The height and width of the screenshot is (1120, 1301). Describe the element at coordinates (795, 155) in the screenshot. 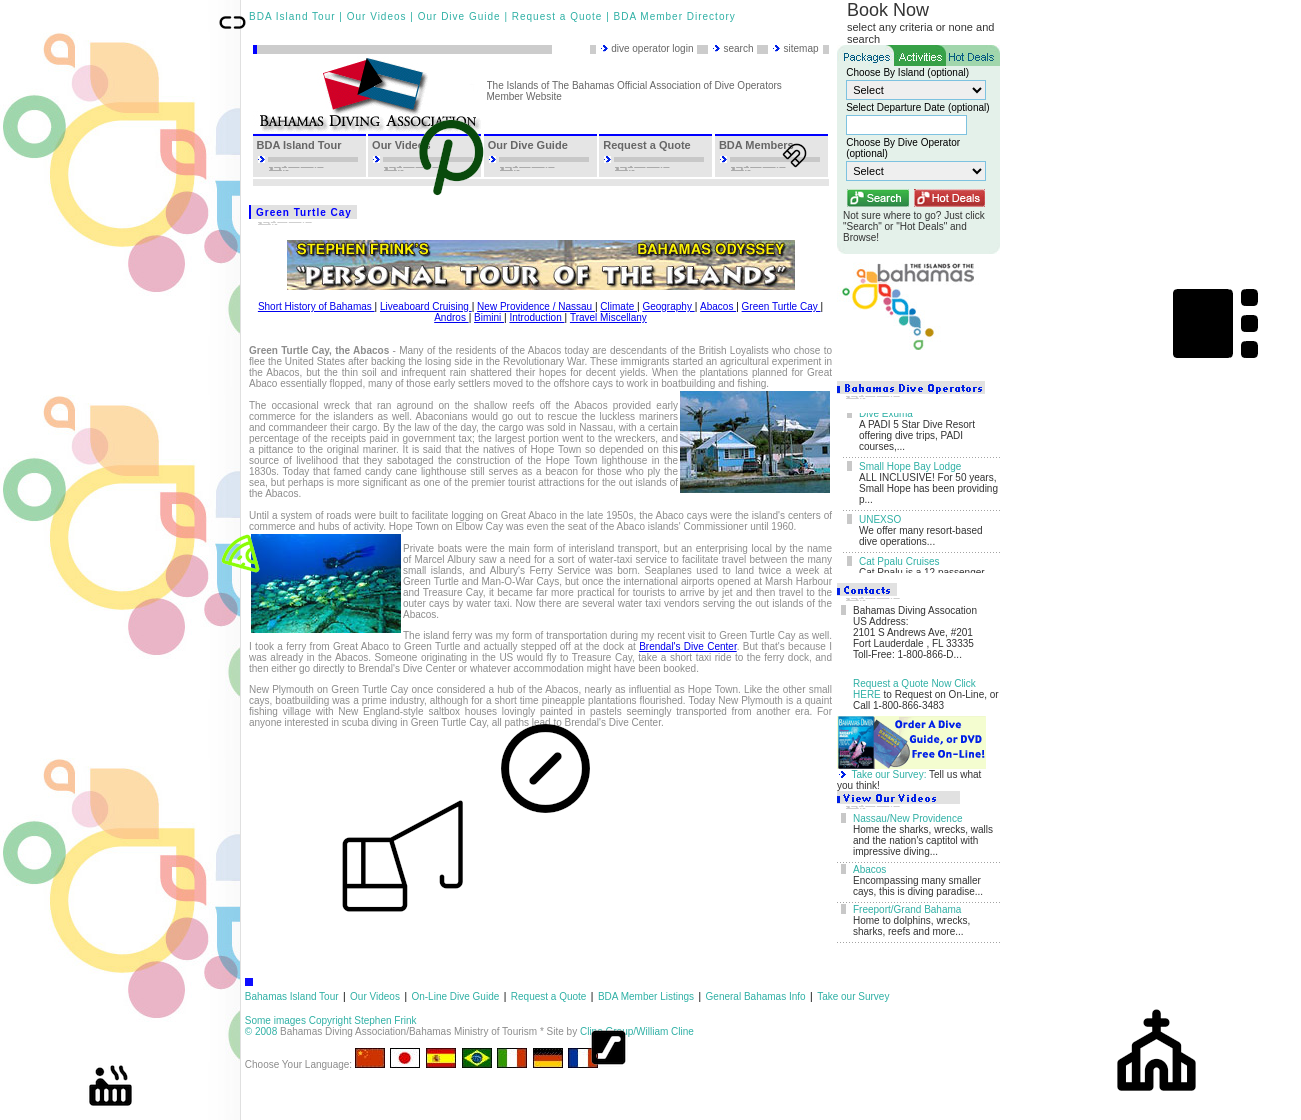

I see `activate magnetic snap or alignment` at that location.